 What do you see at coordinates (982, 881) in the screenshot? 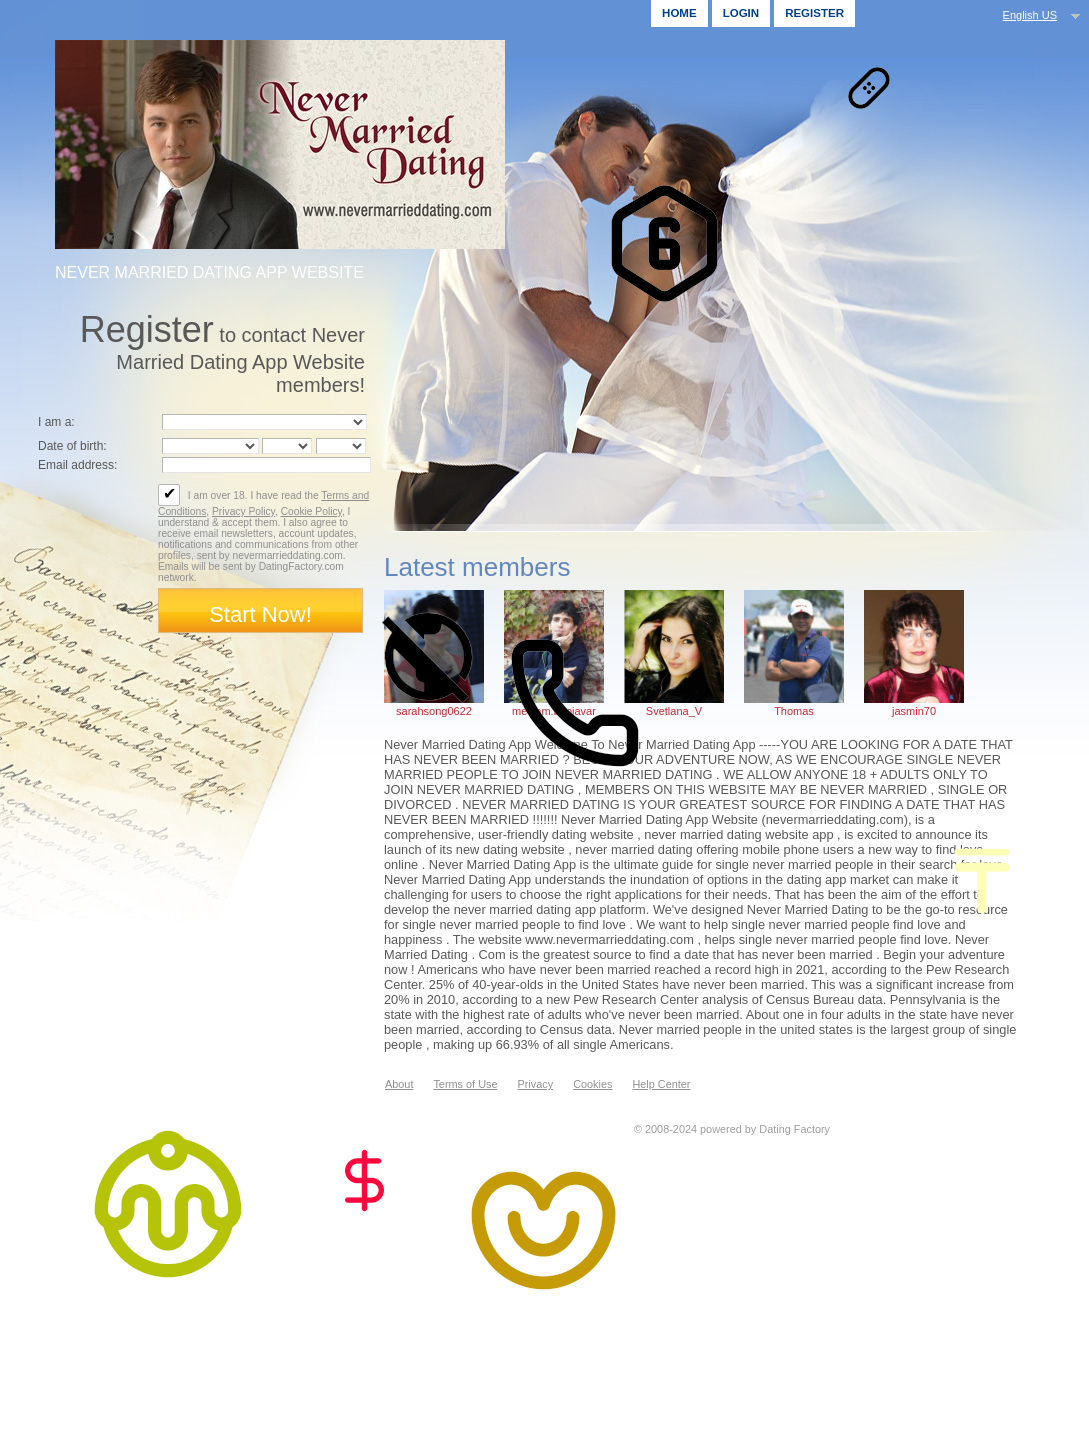
I see `indicates kazakhstani tenge currency` at bounding box center [982, 881].